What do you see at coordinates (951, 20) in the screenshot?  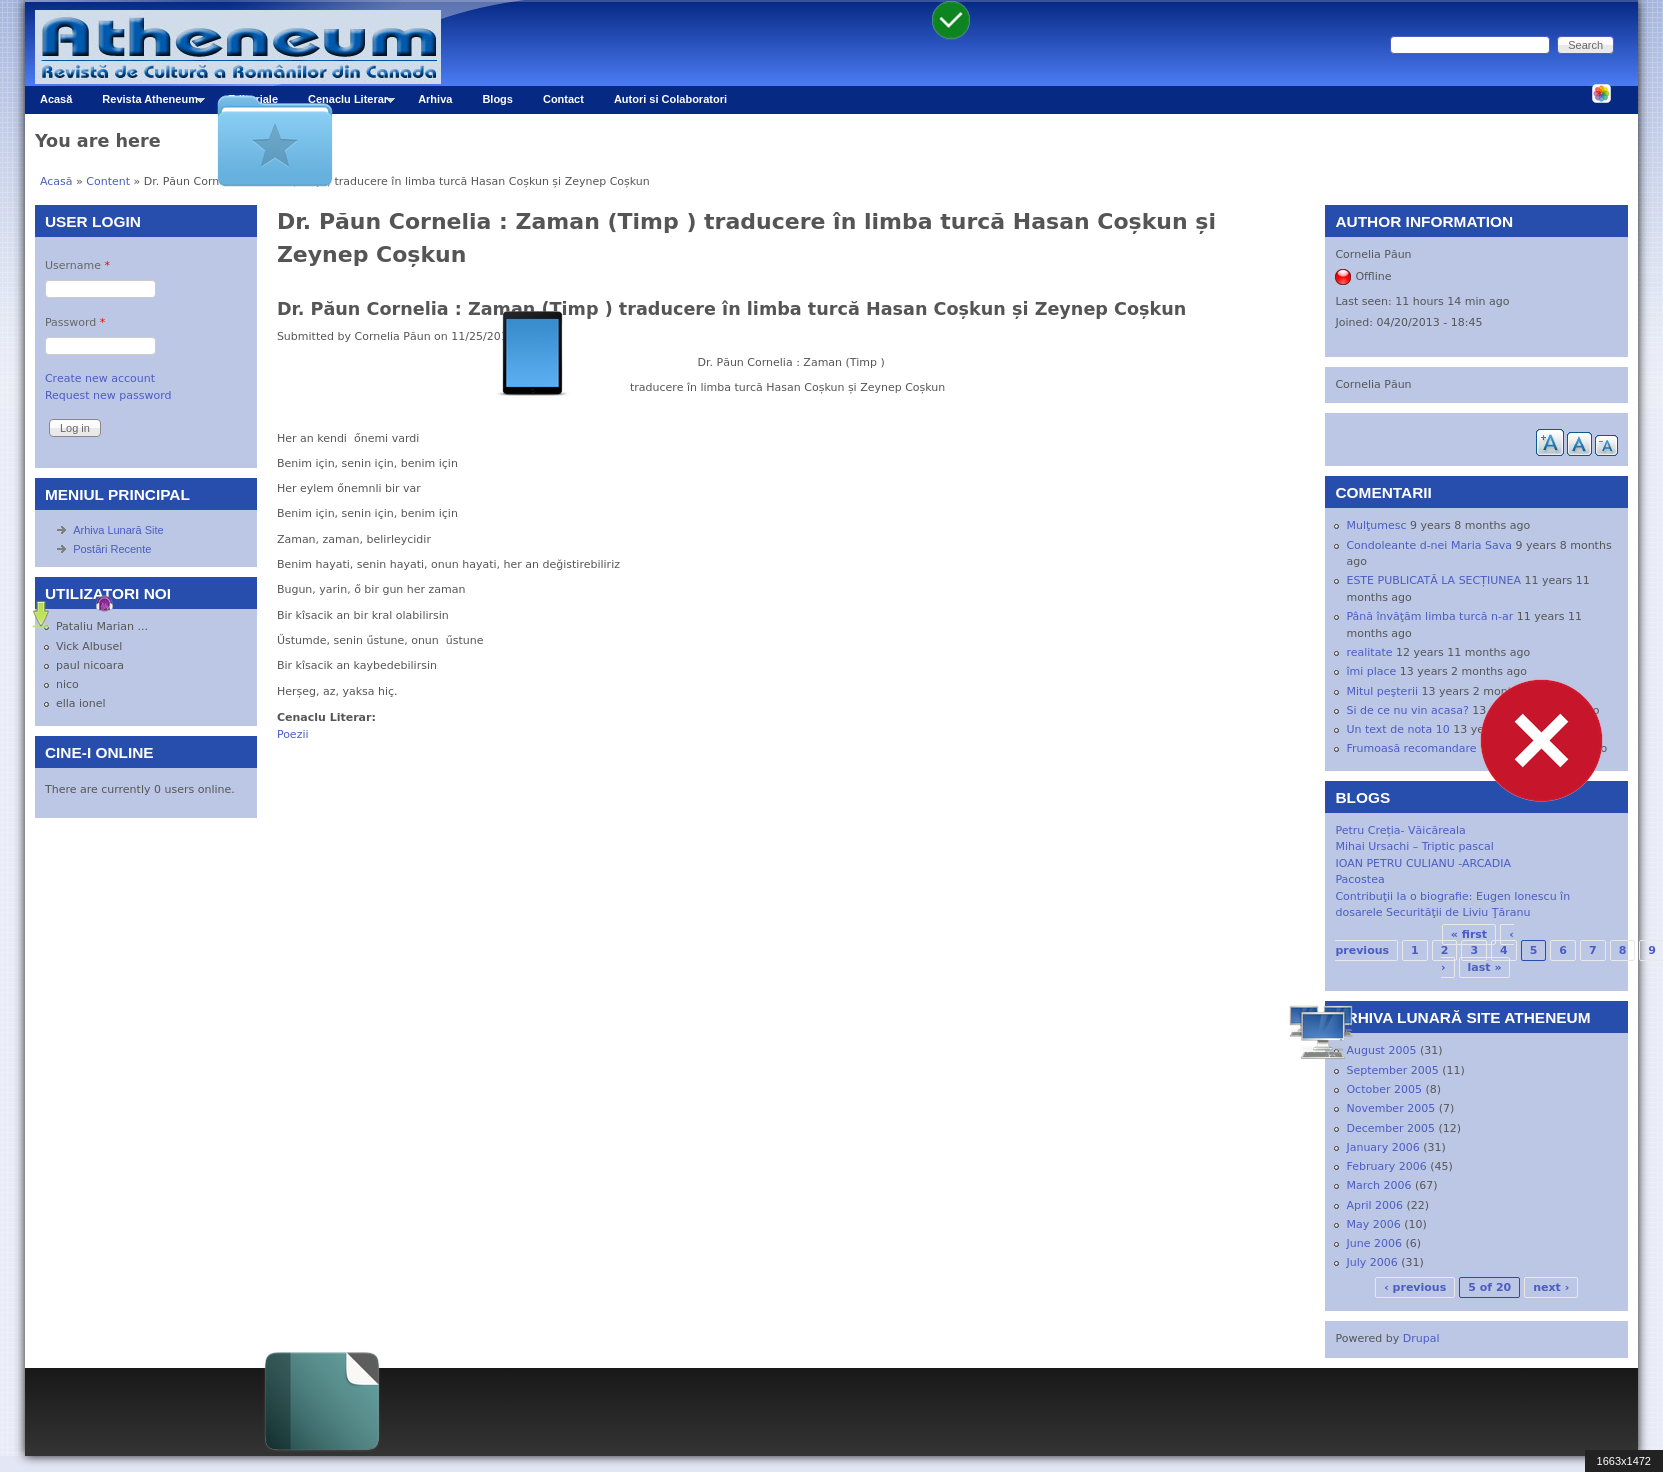 I see `indicates dropbox file is fully synced` at bounding box center [951, 20].